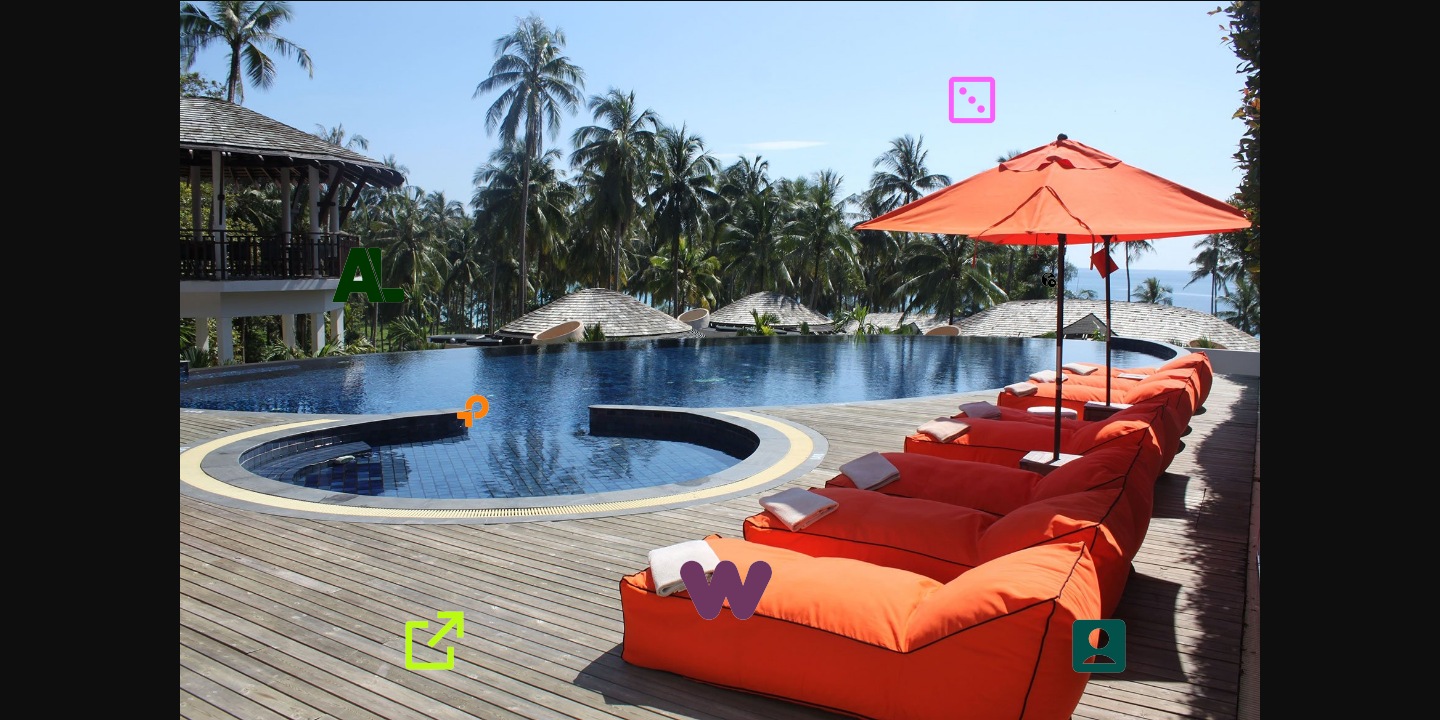 This screenshot has width=1440, height=720. What do you see at coordinates (473, 411) in the screenshot?
I see `tp-link brand logo` at bounding box center [473, 411].